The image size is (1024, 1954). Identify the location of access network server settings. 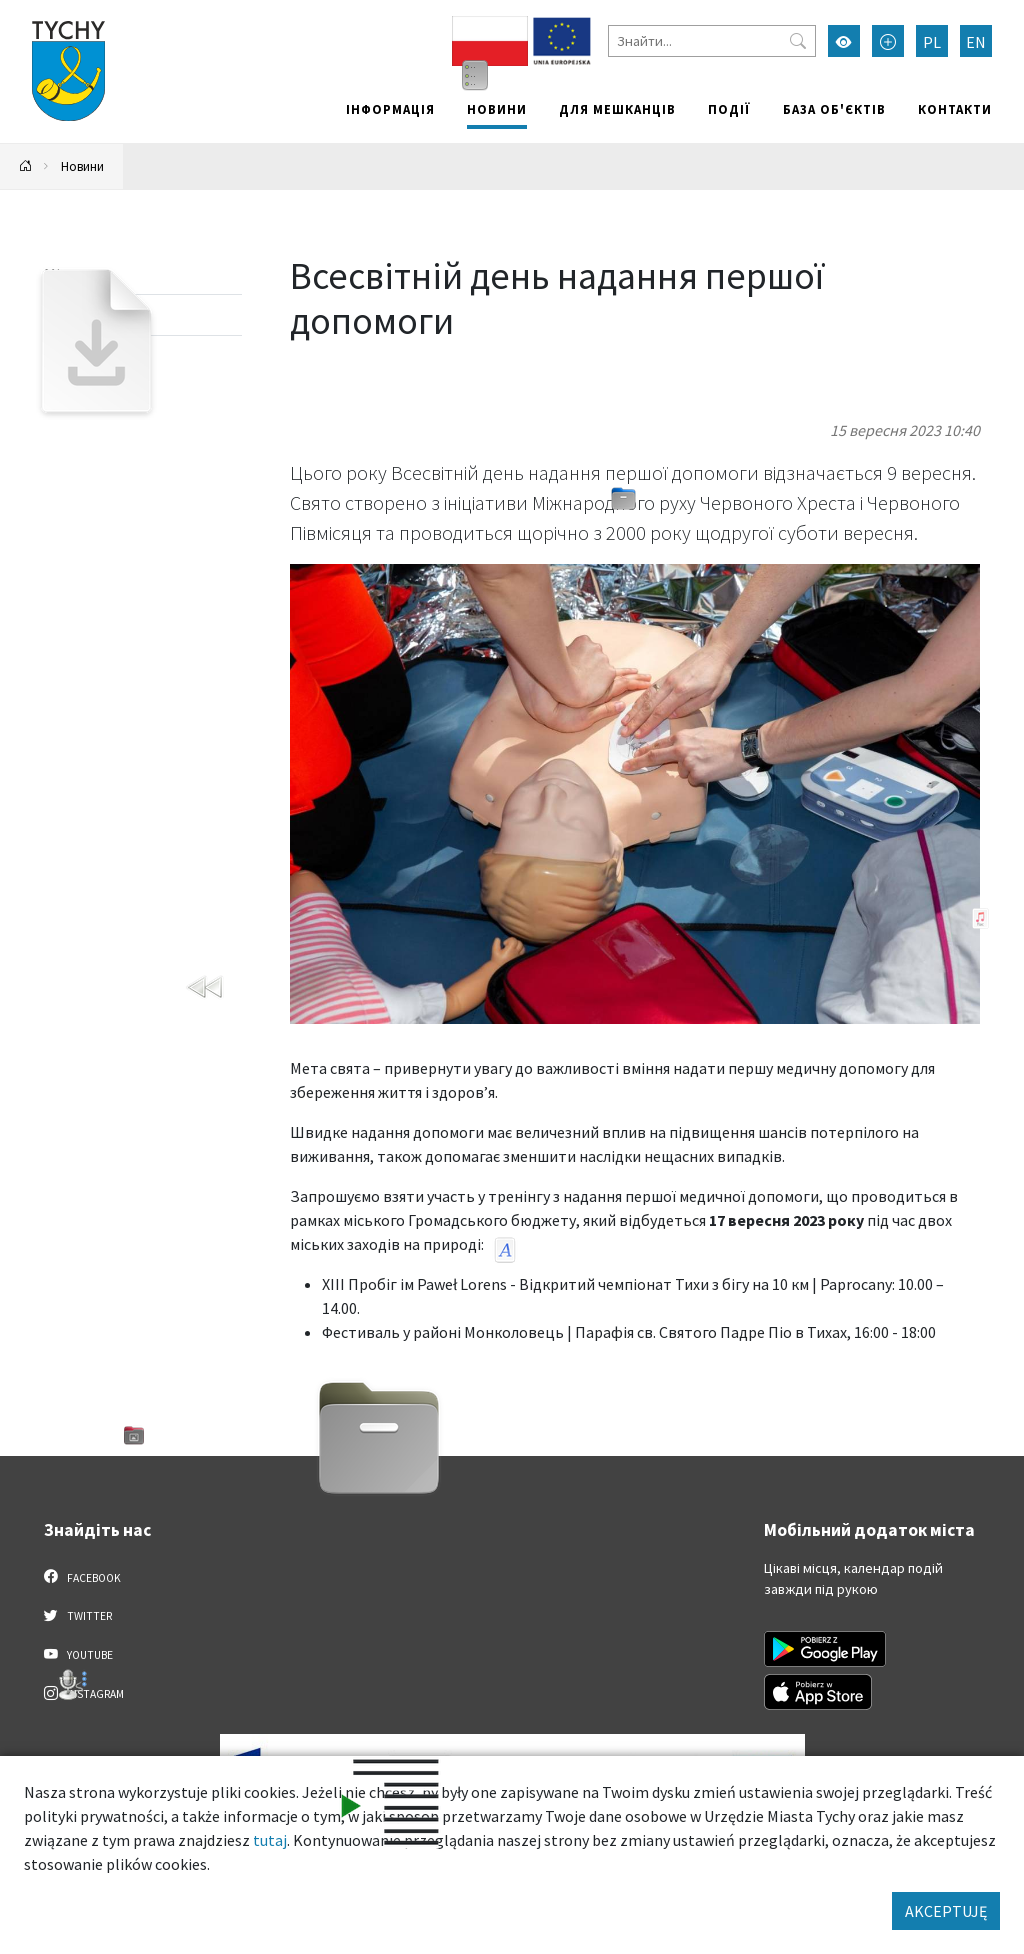
(475, 75).